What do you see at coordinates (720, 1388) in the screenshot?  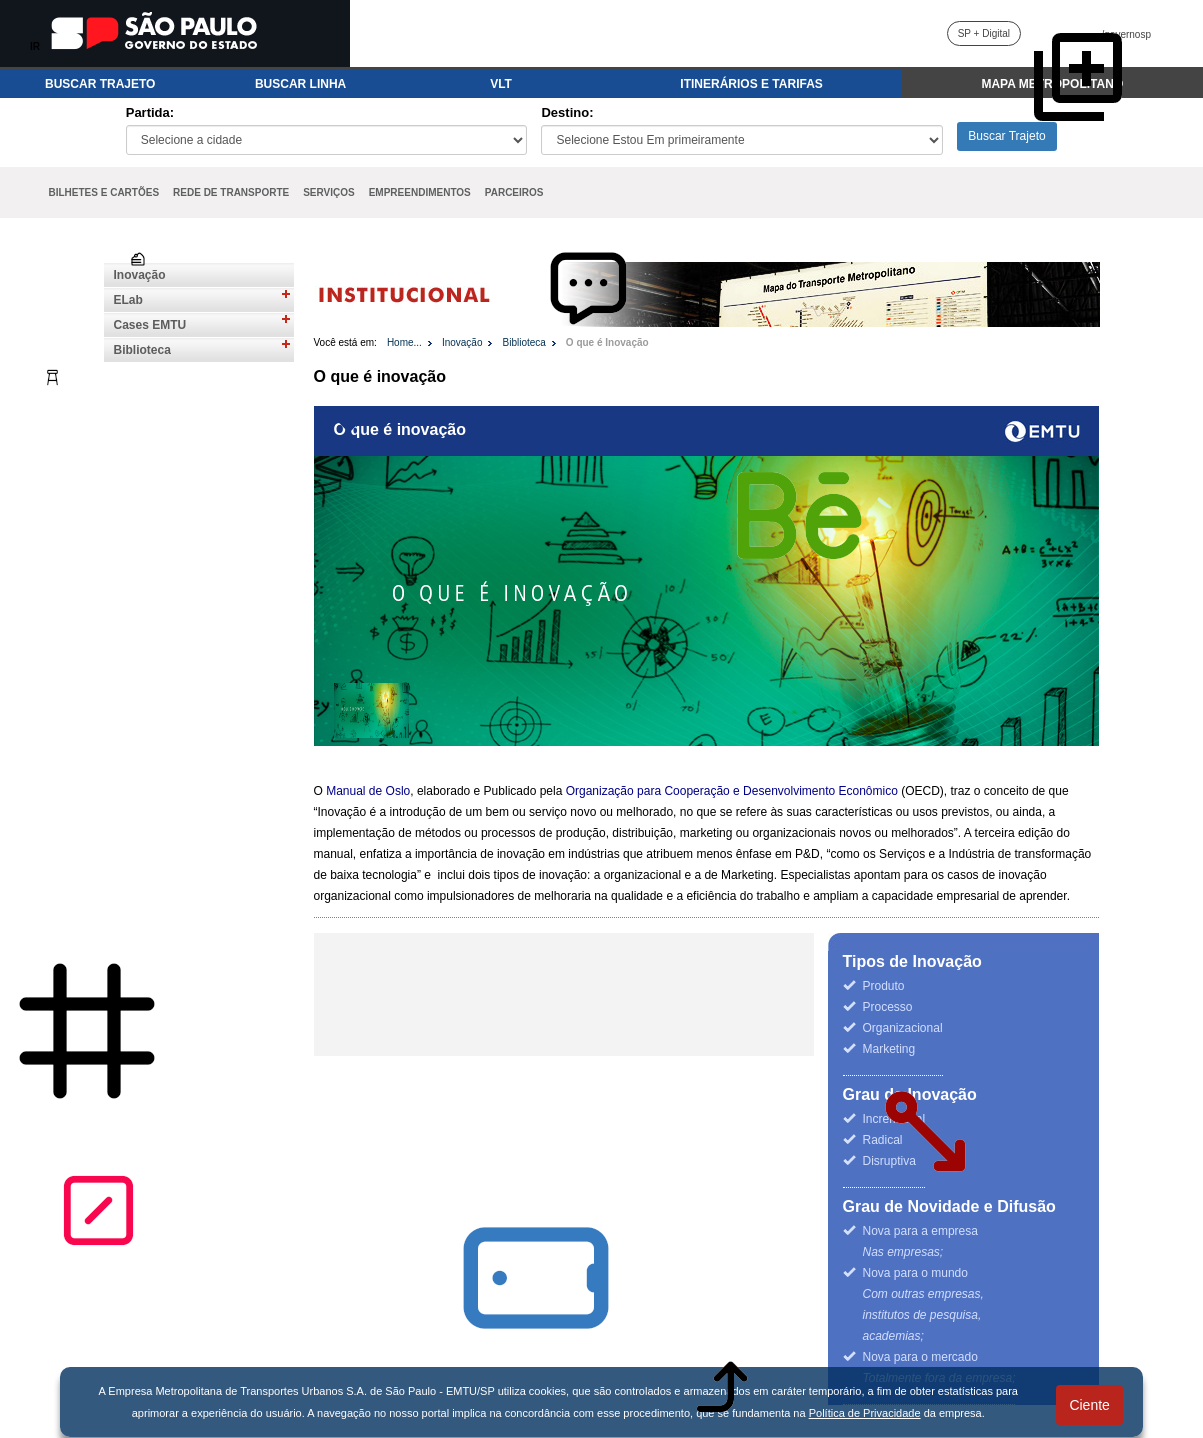 I see `navigate forward and up in a menu hierarchy` at bounding box center [720, 1388].